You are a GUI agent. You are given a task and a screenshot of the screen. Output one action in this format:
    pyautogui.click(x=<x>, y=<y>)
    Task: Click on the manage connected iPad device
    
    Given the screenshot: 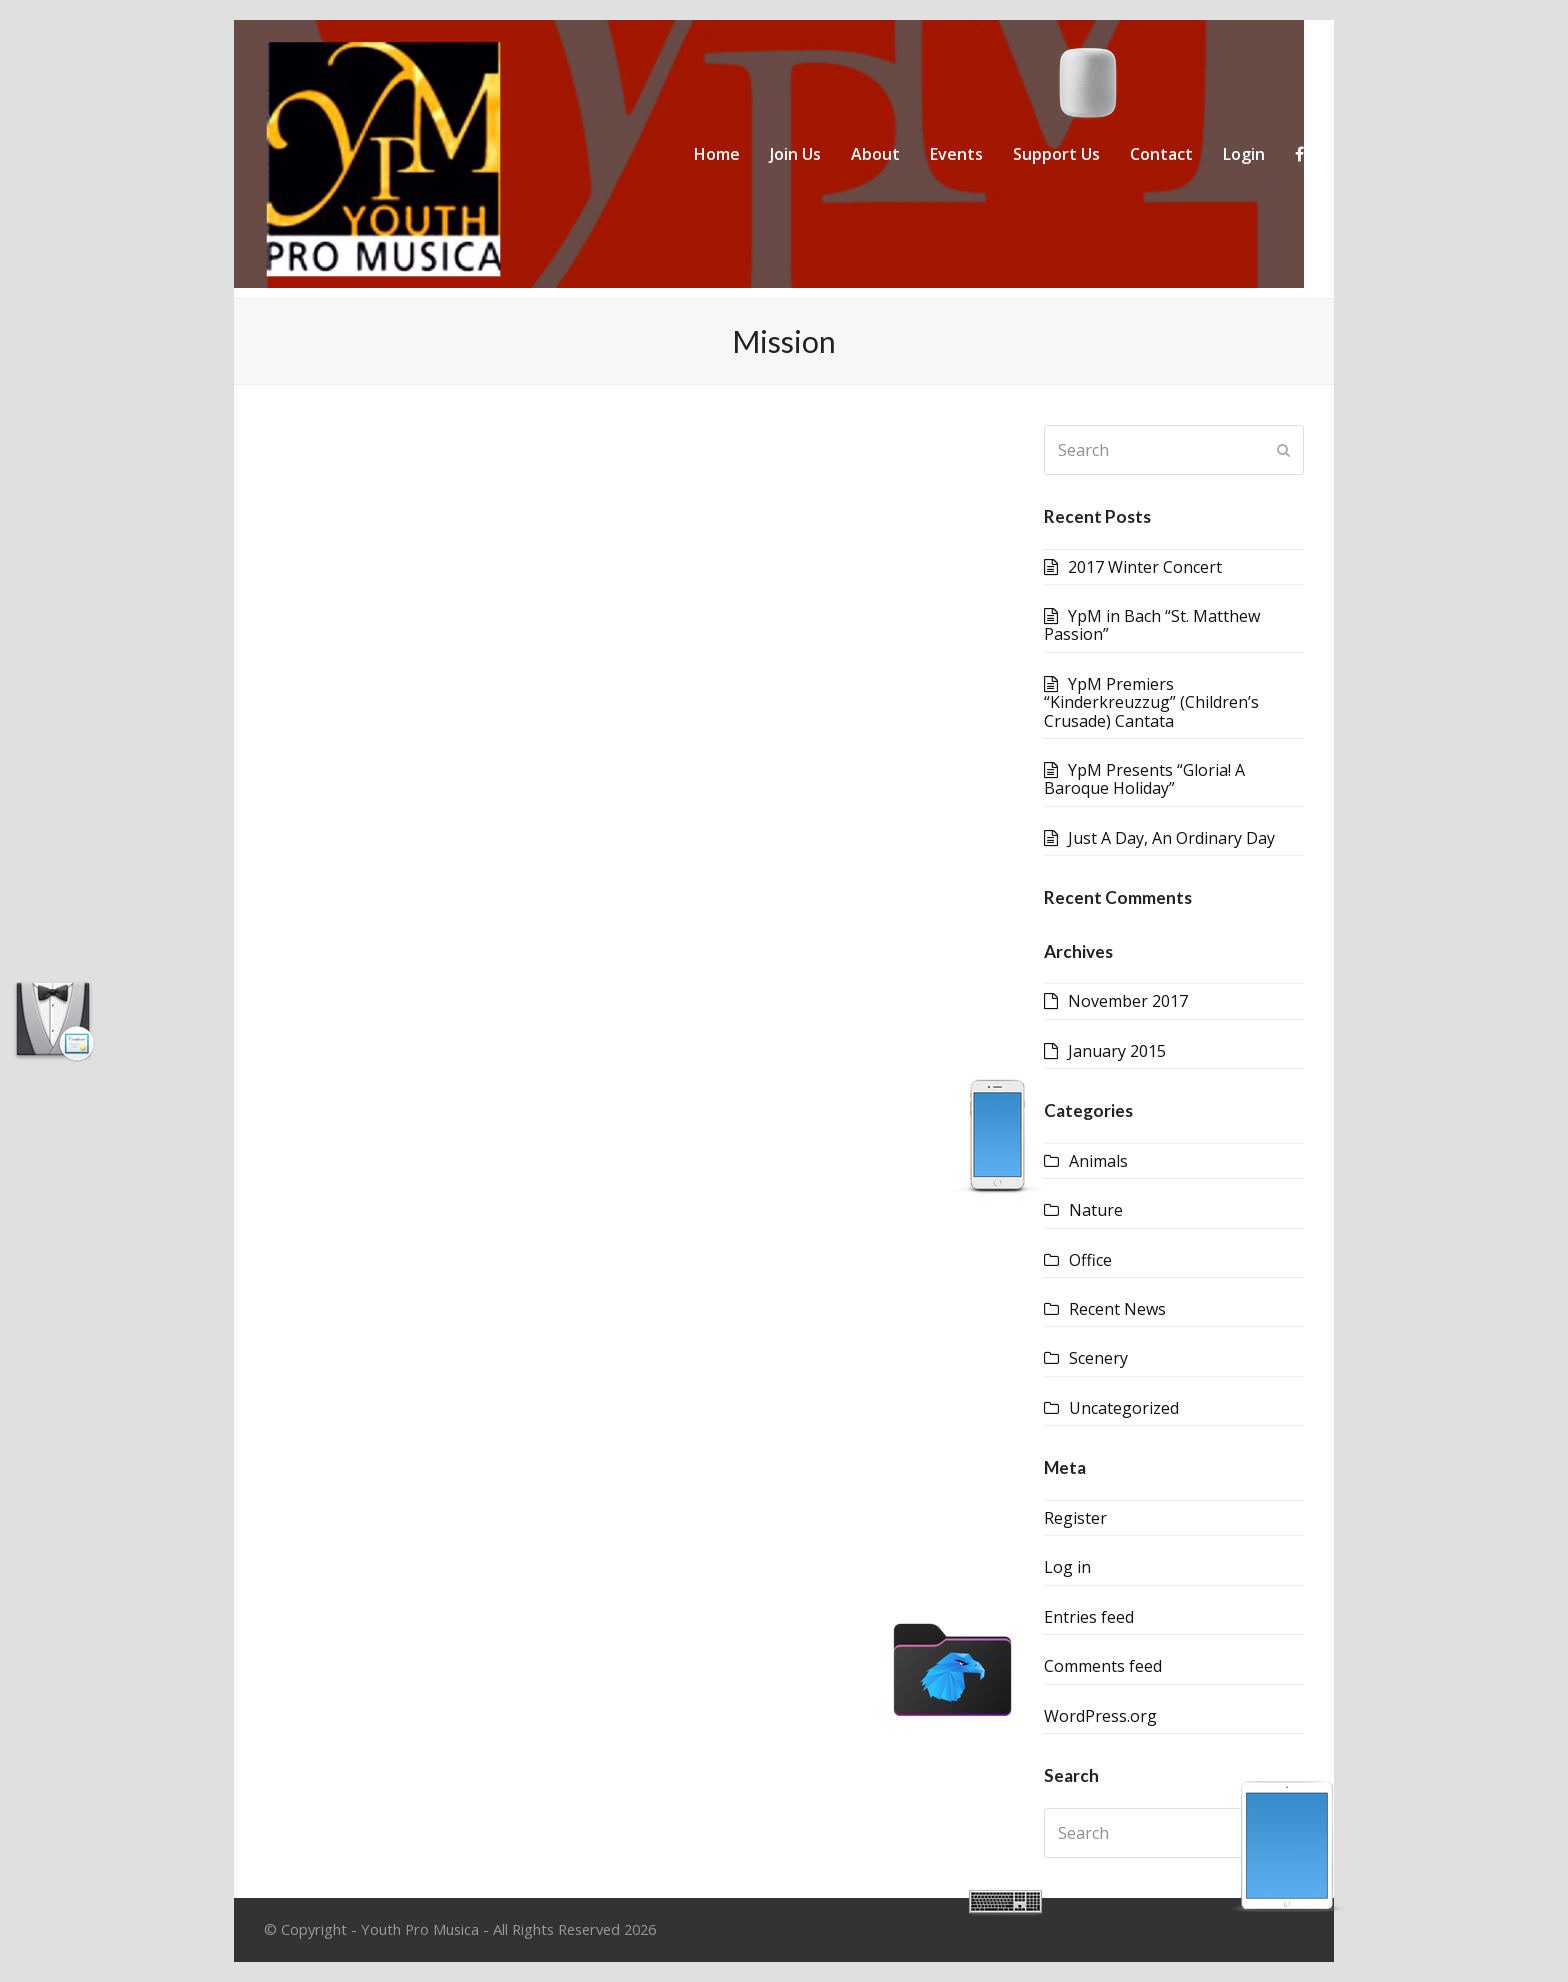 What is the action you would take?
    pyautogui.click(x=1287, y=1845)
    